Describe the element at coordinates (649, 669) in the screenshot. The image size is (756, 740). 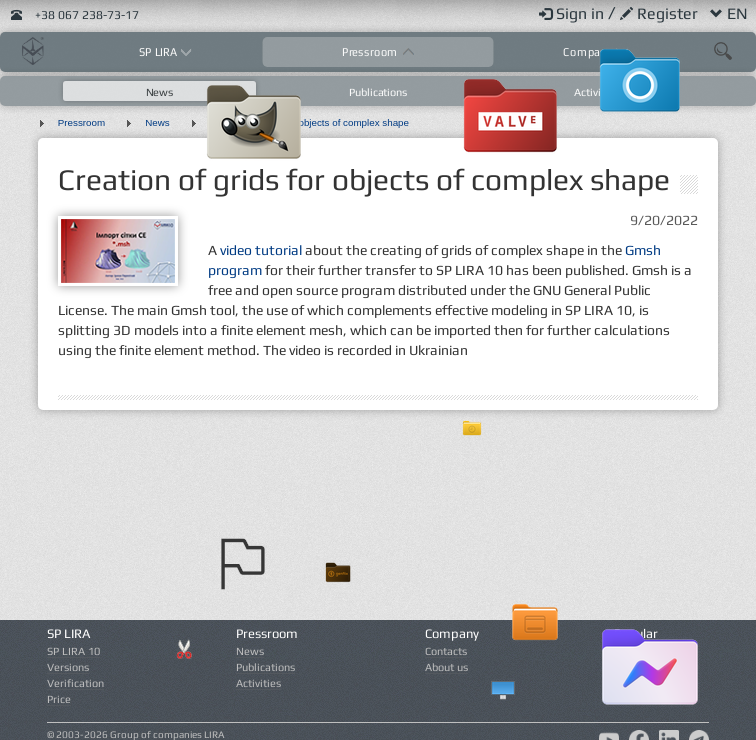
I see `open messenger app folder` at that location.